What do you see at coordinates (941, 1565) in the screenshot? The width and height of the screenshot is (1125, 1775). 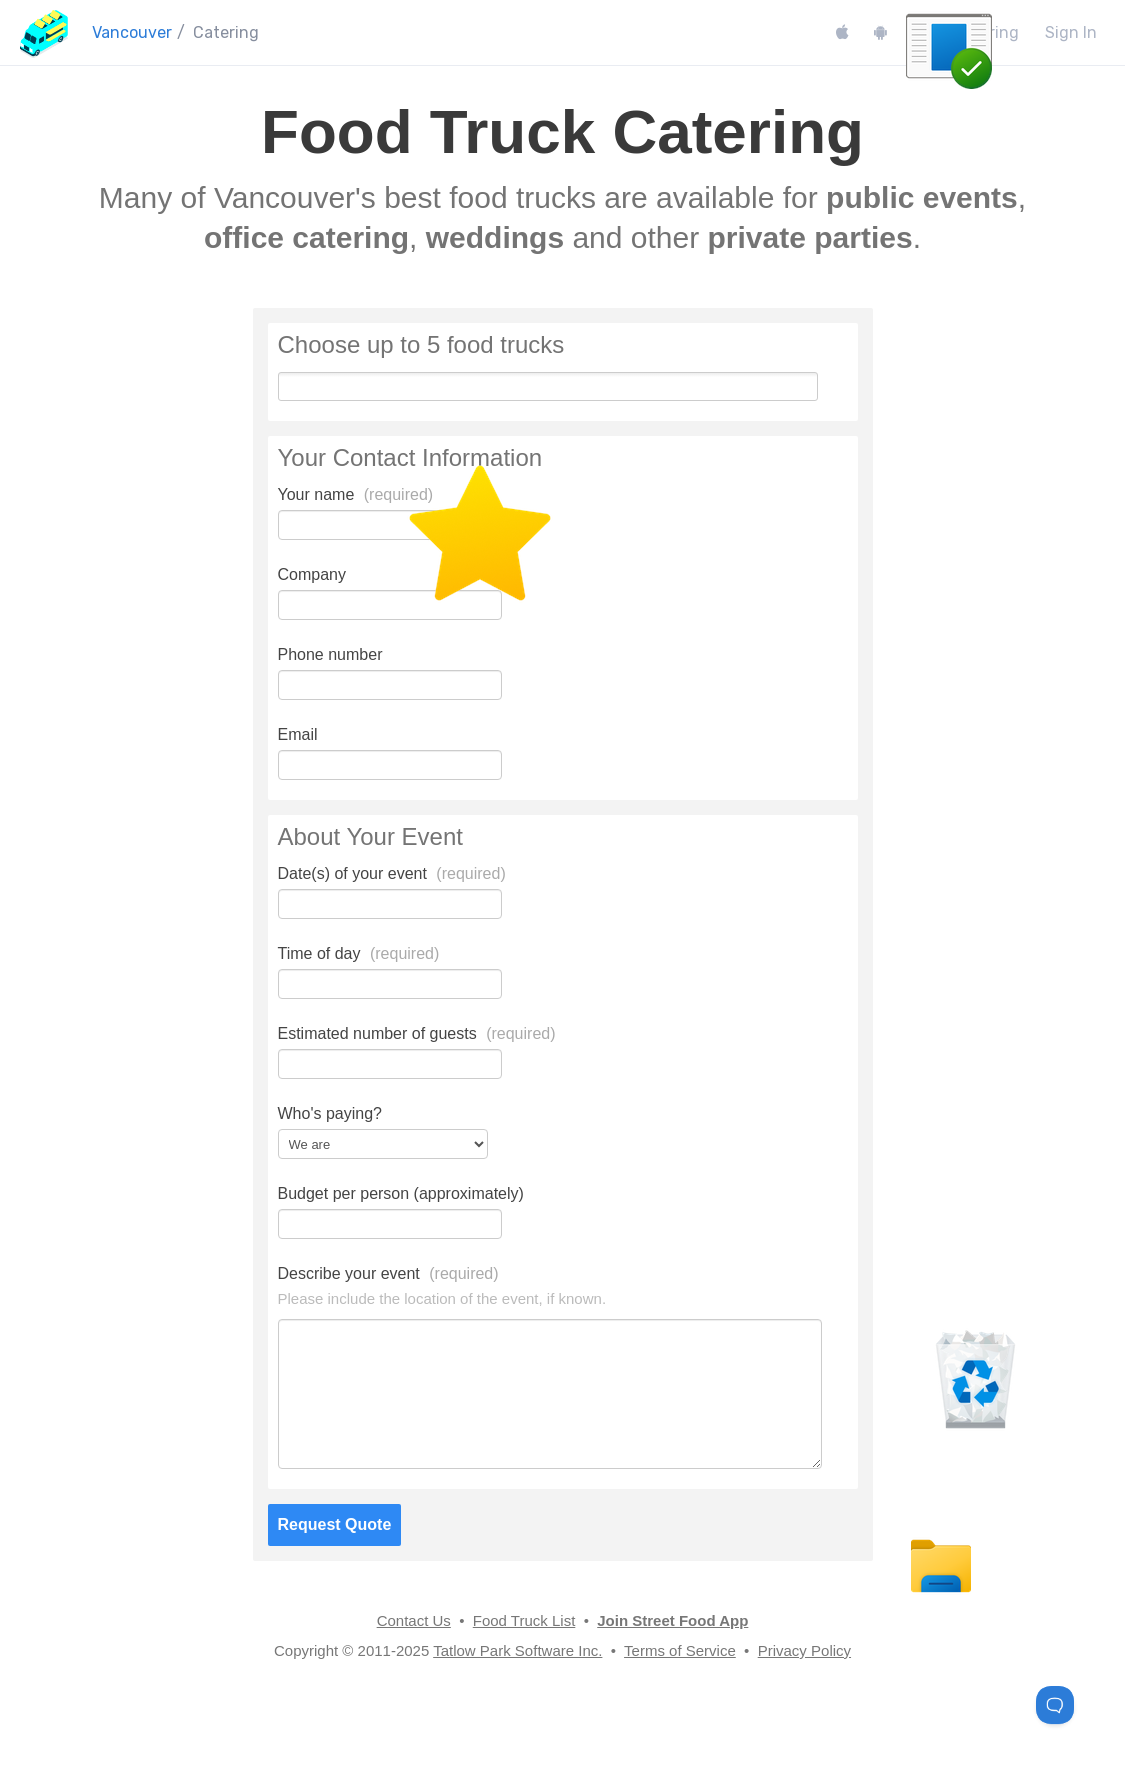 I see `open file explorer` at bounding box center [941, 1565].